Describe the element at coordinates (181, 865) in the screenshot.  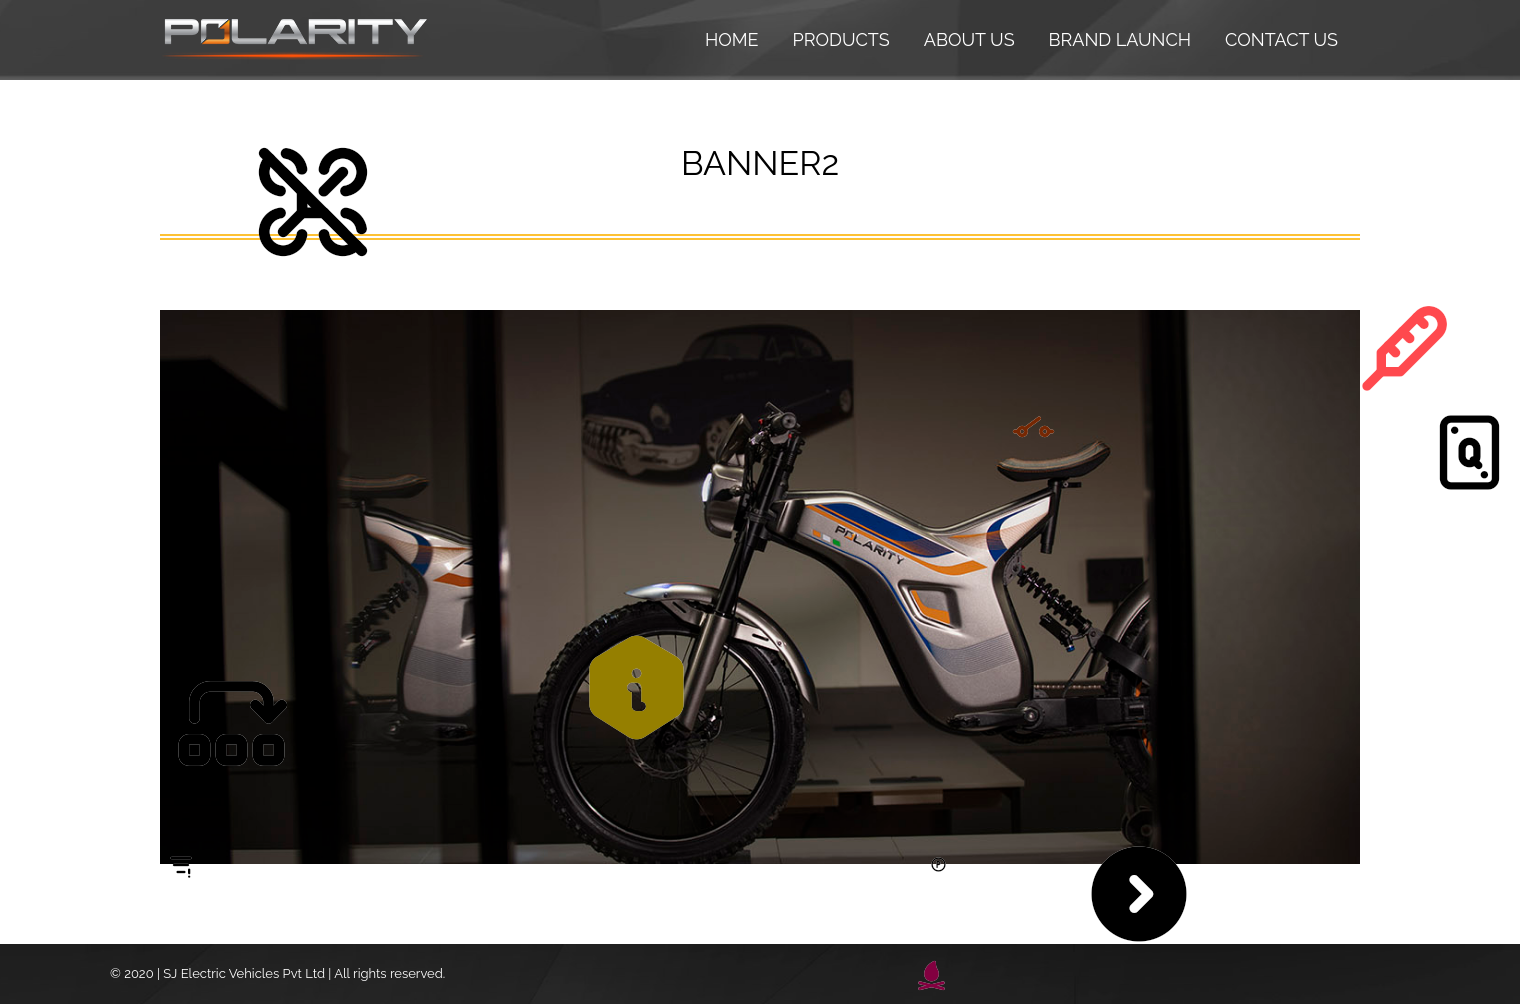
I see `filter settings require attention` at that location.